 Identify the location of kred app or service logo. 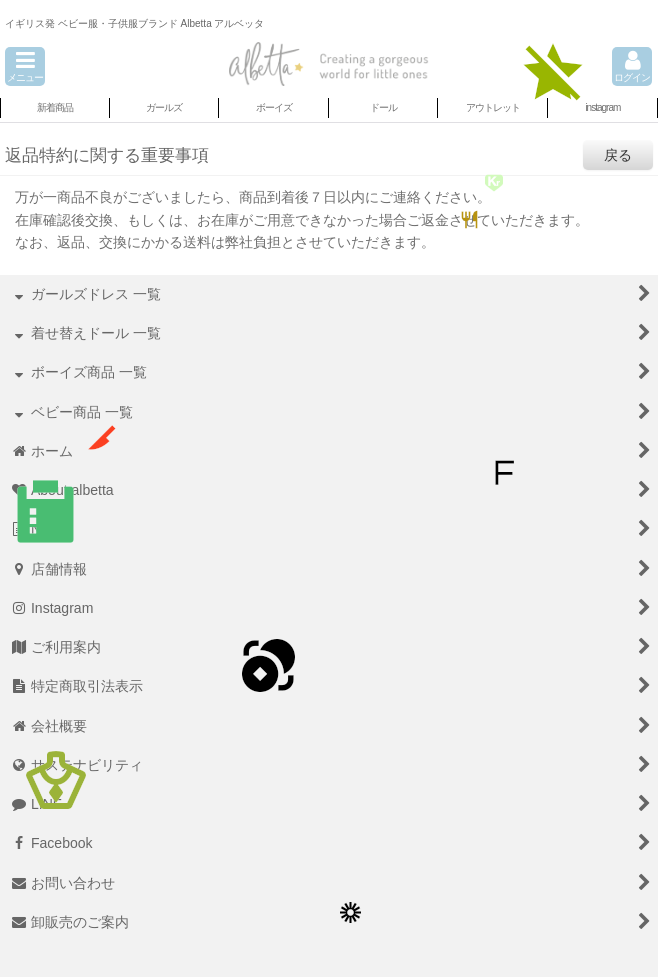
(494, 183).